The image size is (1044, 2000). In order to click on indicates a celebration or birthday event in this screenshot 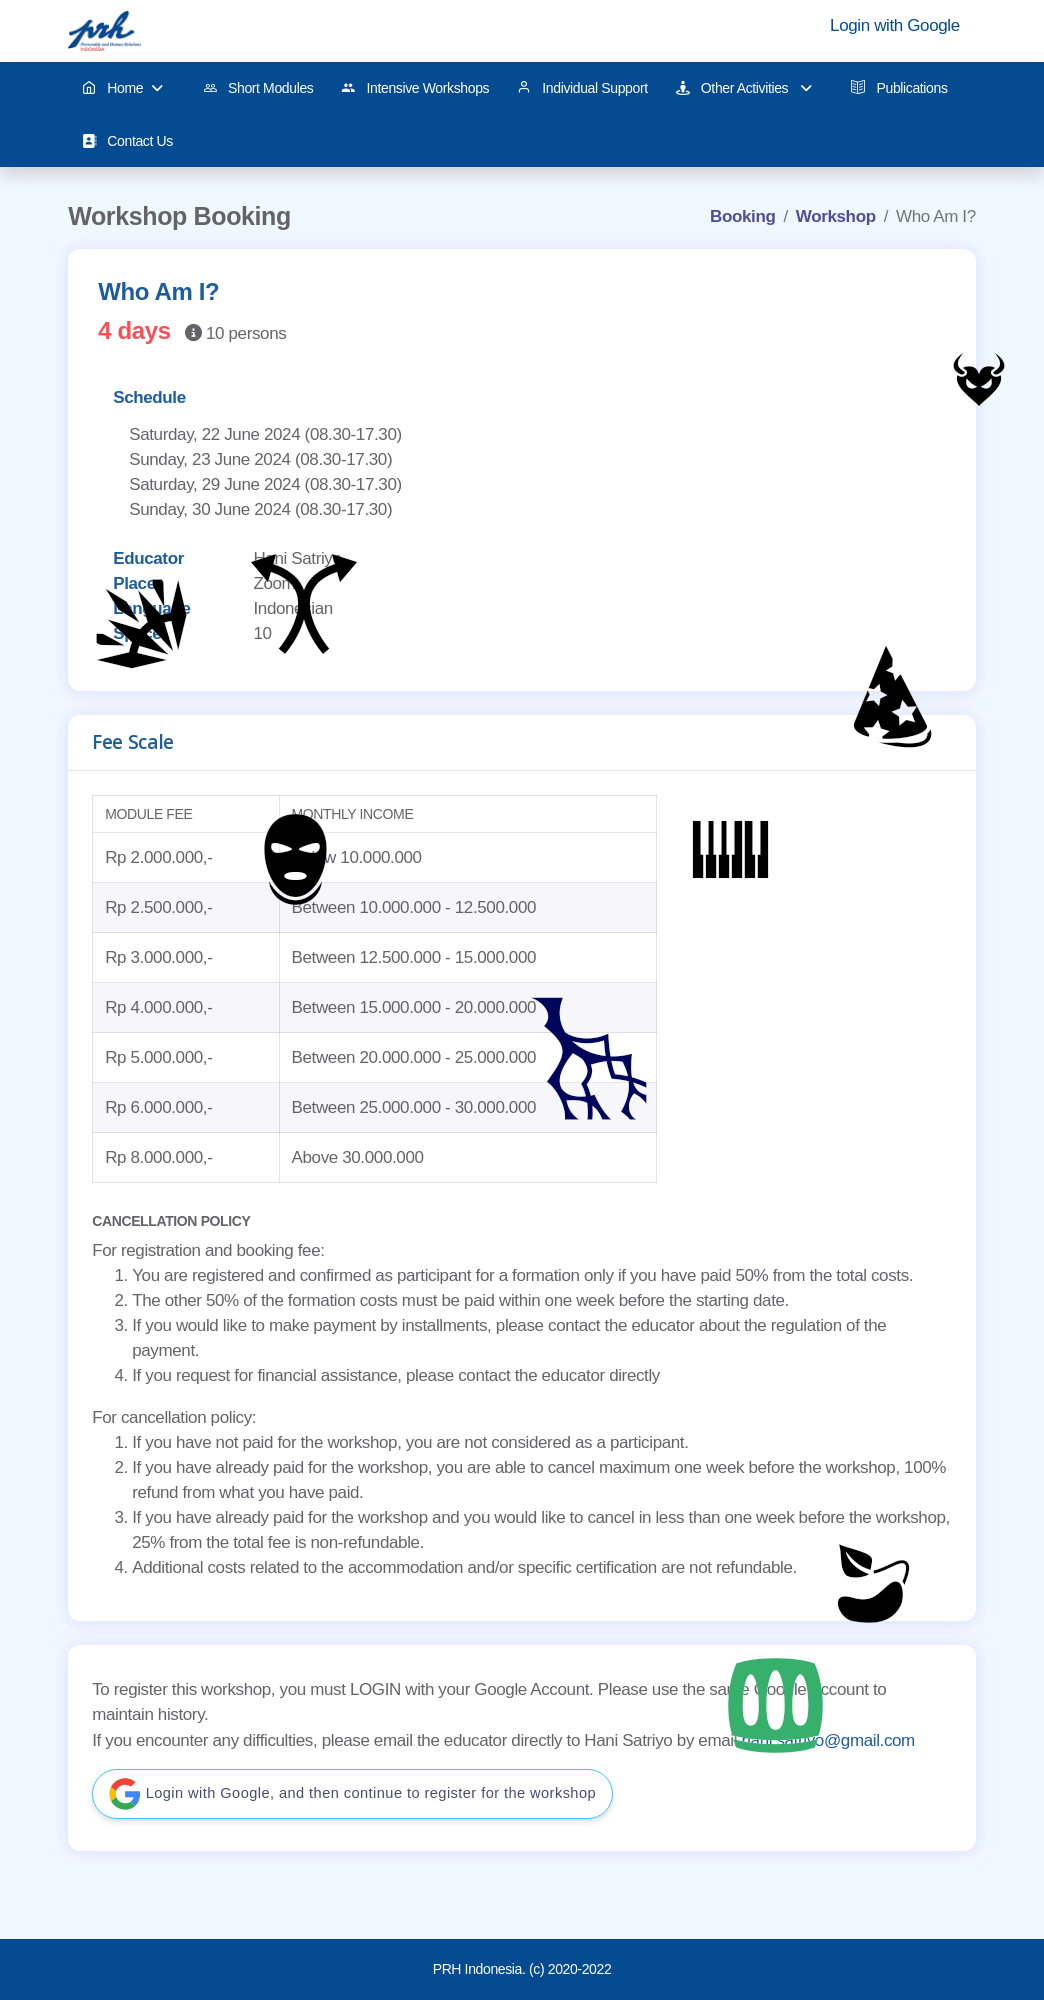, I will do `click(891, 696)`.